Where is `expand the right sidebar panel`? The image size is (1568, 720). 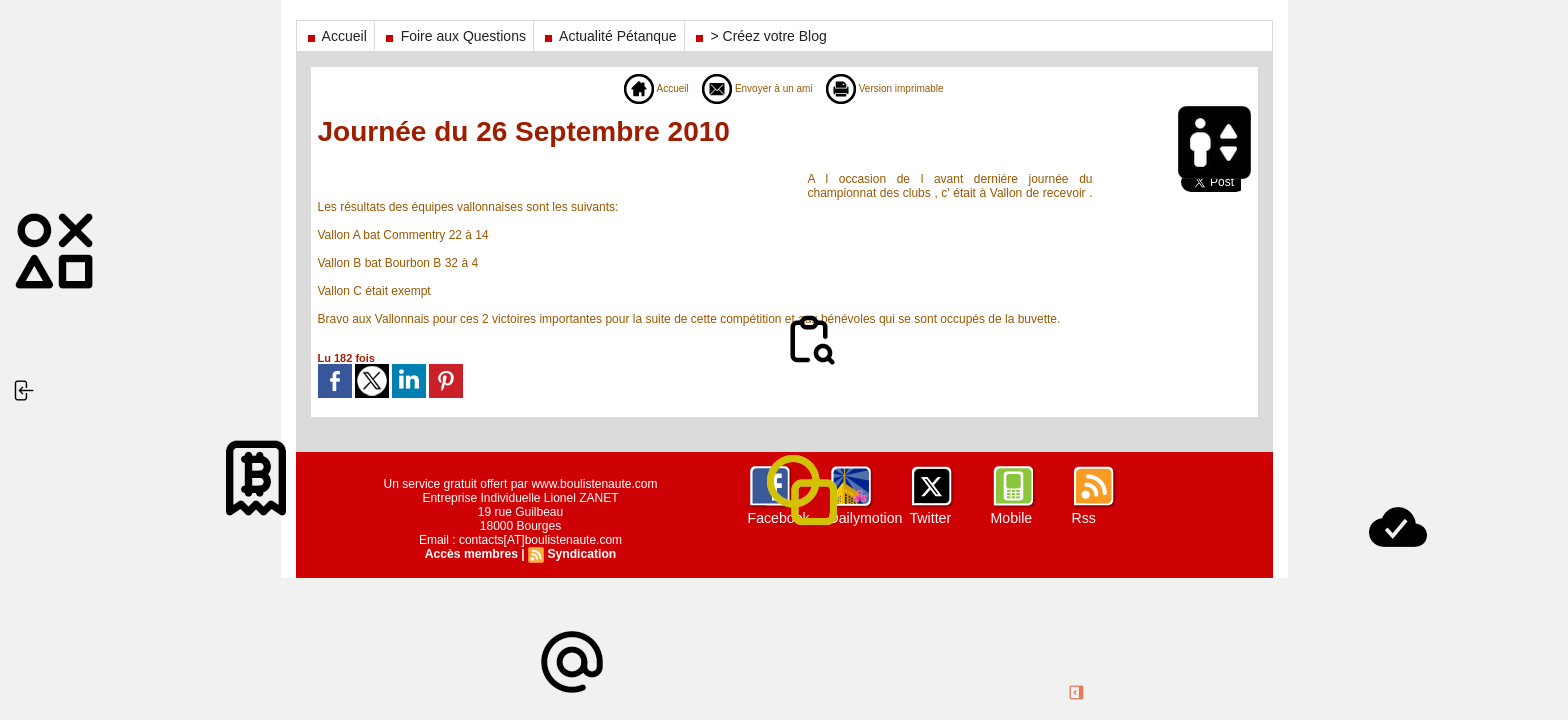
expand the right sidebar panel is located at coordinates (1076, 692).